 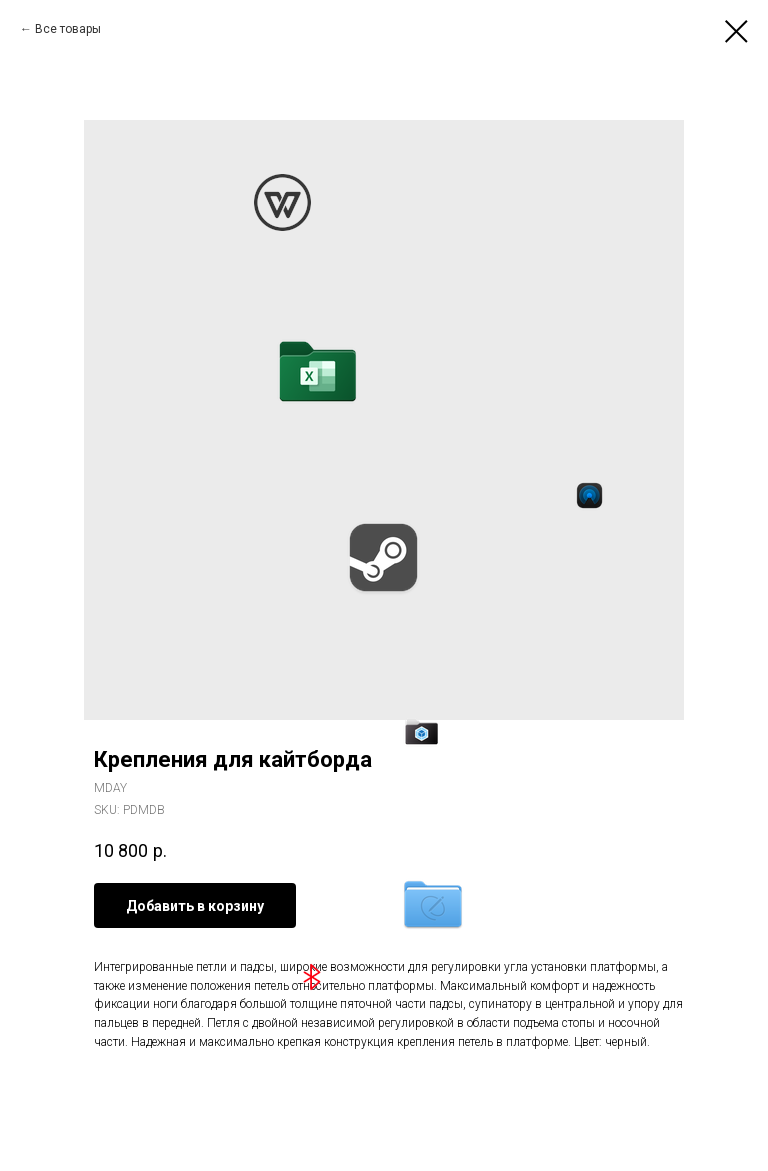 I want to click on open wps office application, so click(x=282, y=202).